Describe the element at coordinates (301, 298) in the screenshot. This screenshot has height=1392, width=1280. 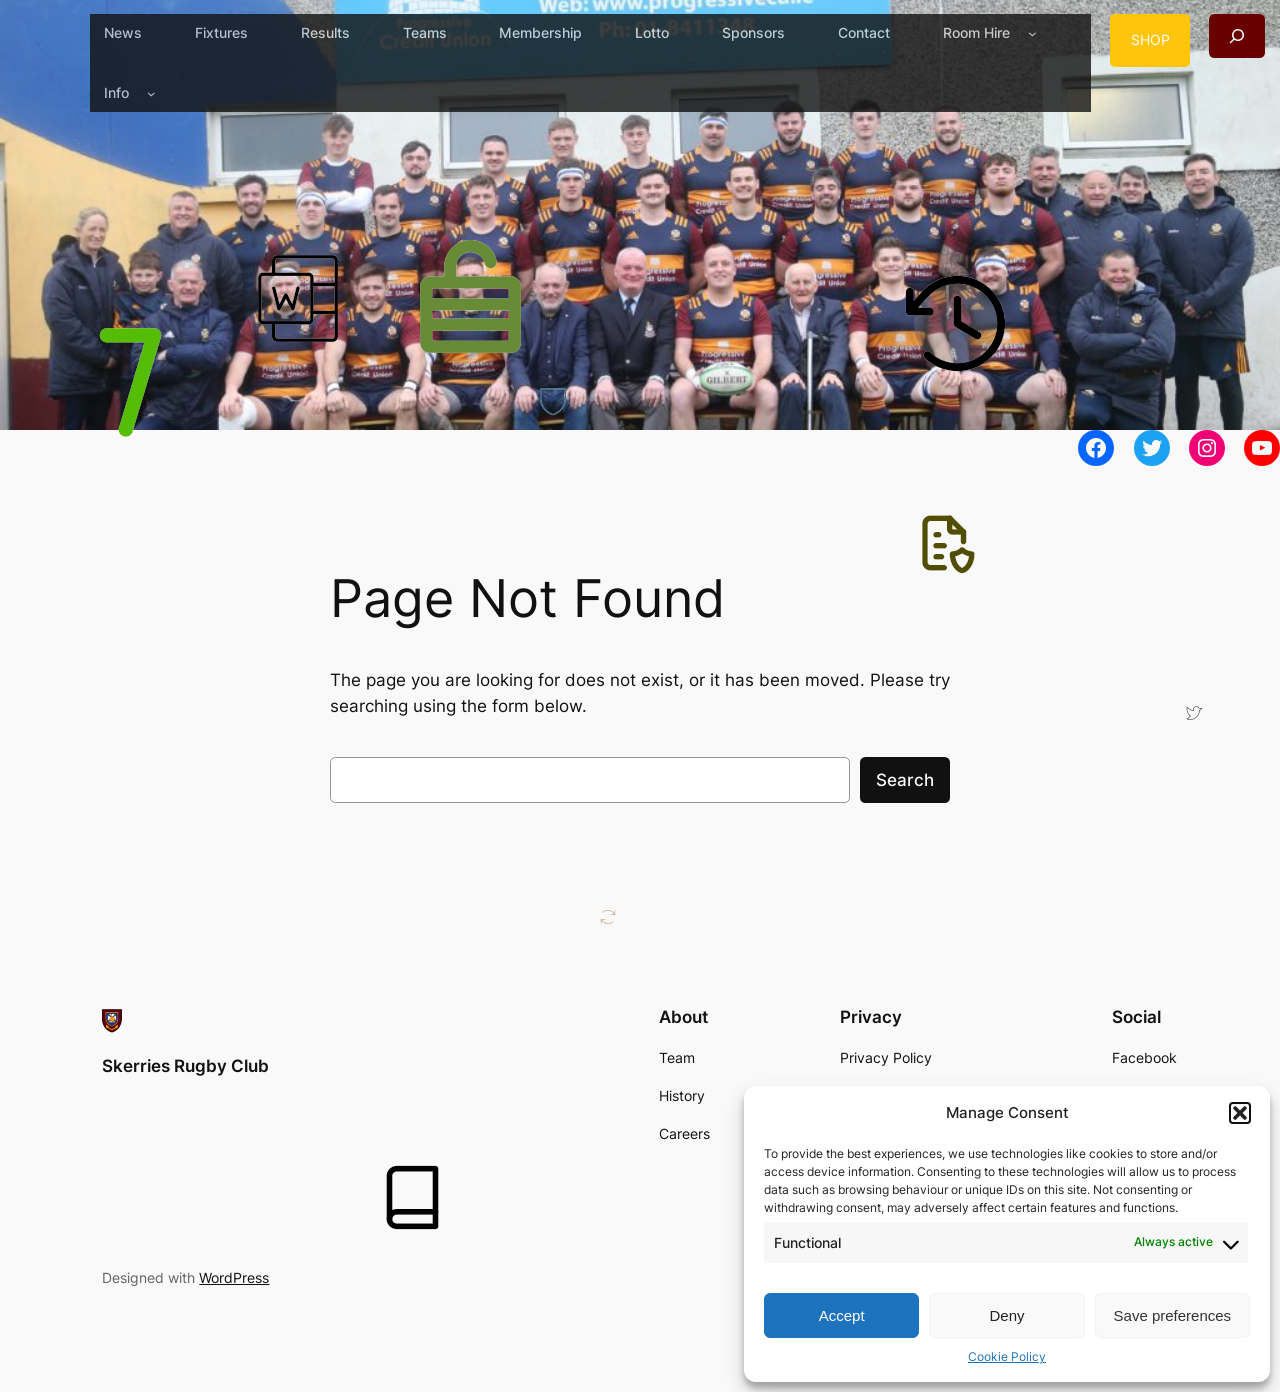
I see `open Microsoft Word` at that location.